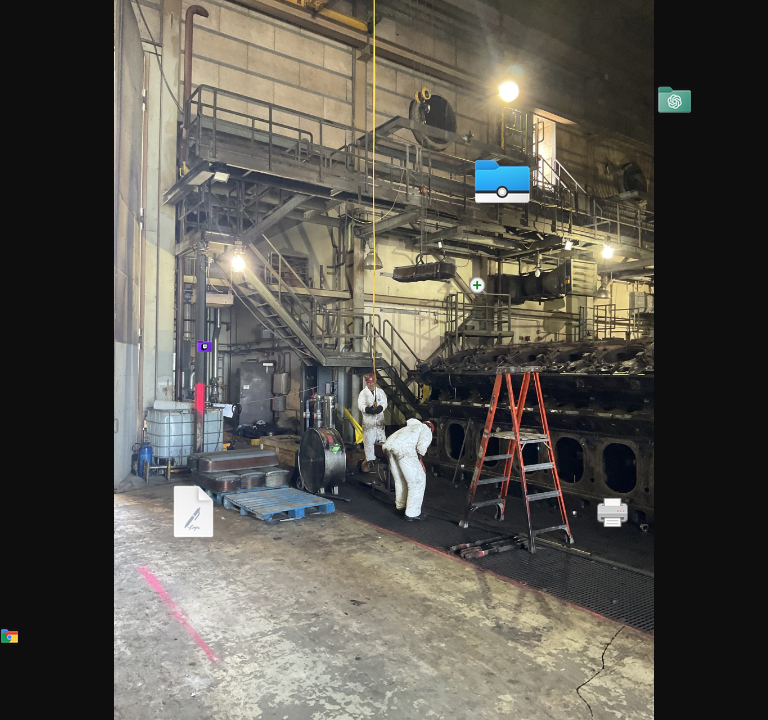  I want to click on print the current document, so click(612, 512).